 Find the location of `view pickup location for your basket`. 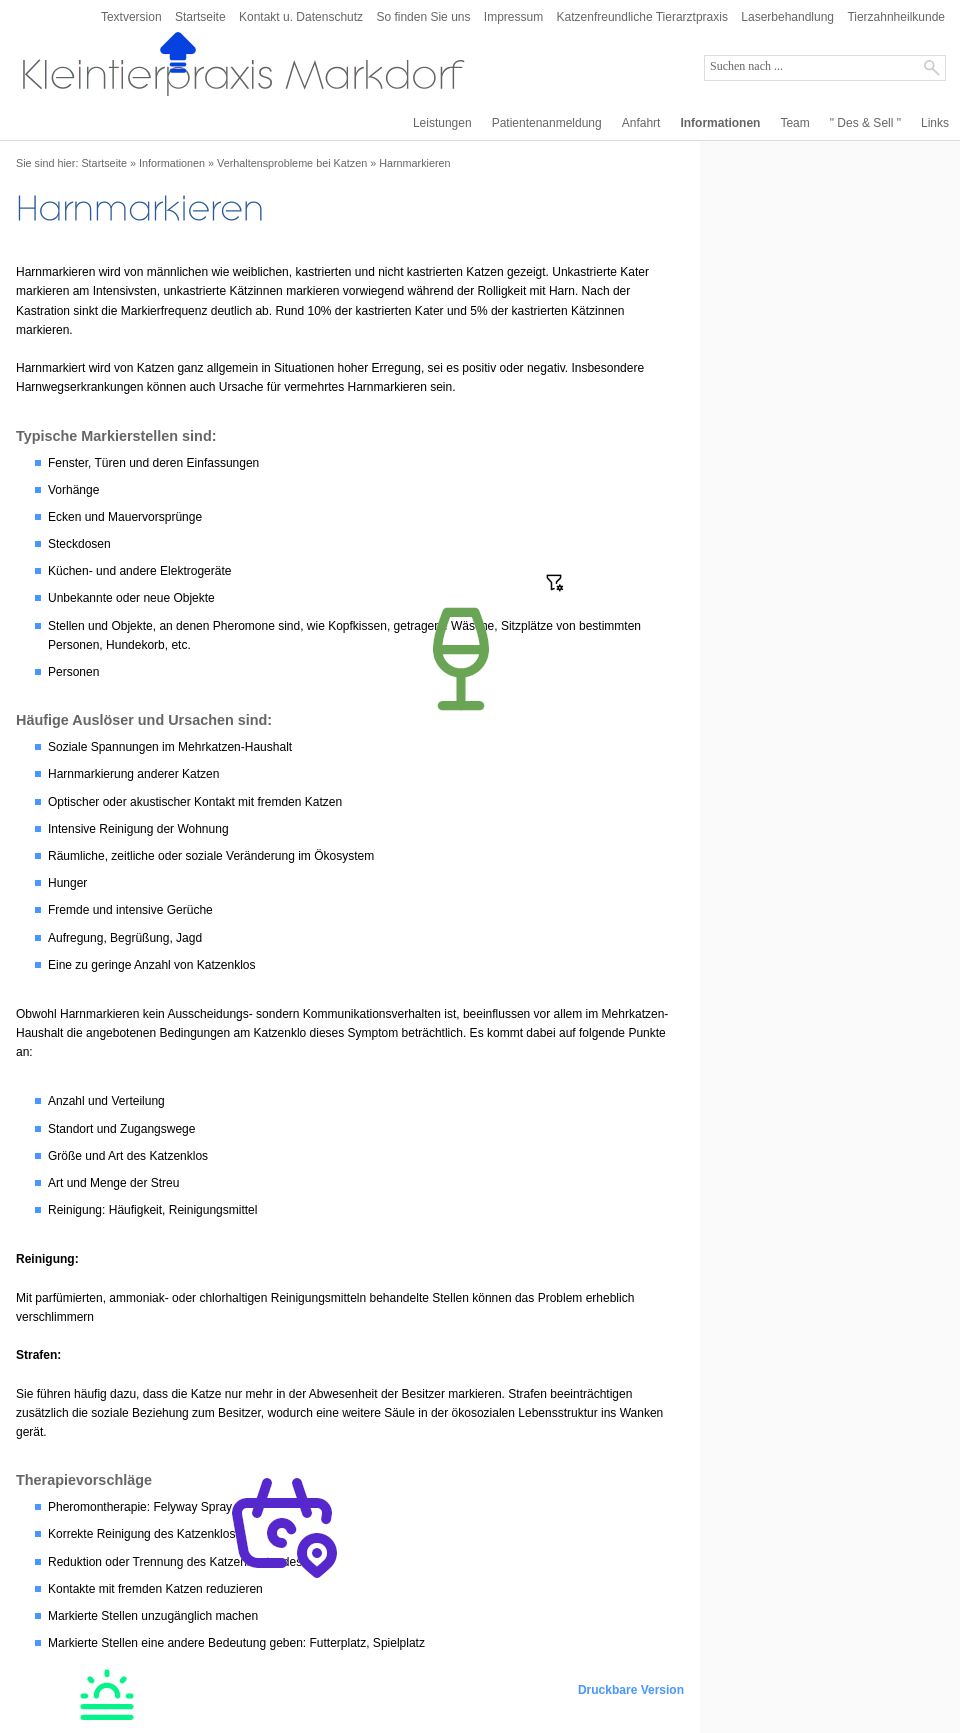

view pickup location for your basket is located at coordinates (282, 1523).